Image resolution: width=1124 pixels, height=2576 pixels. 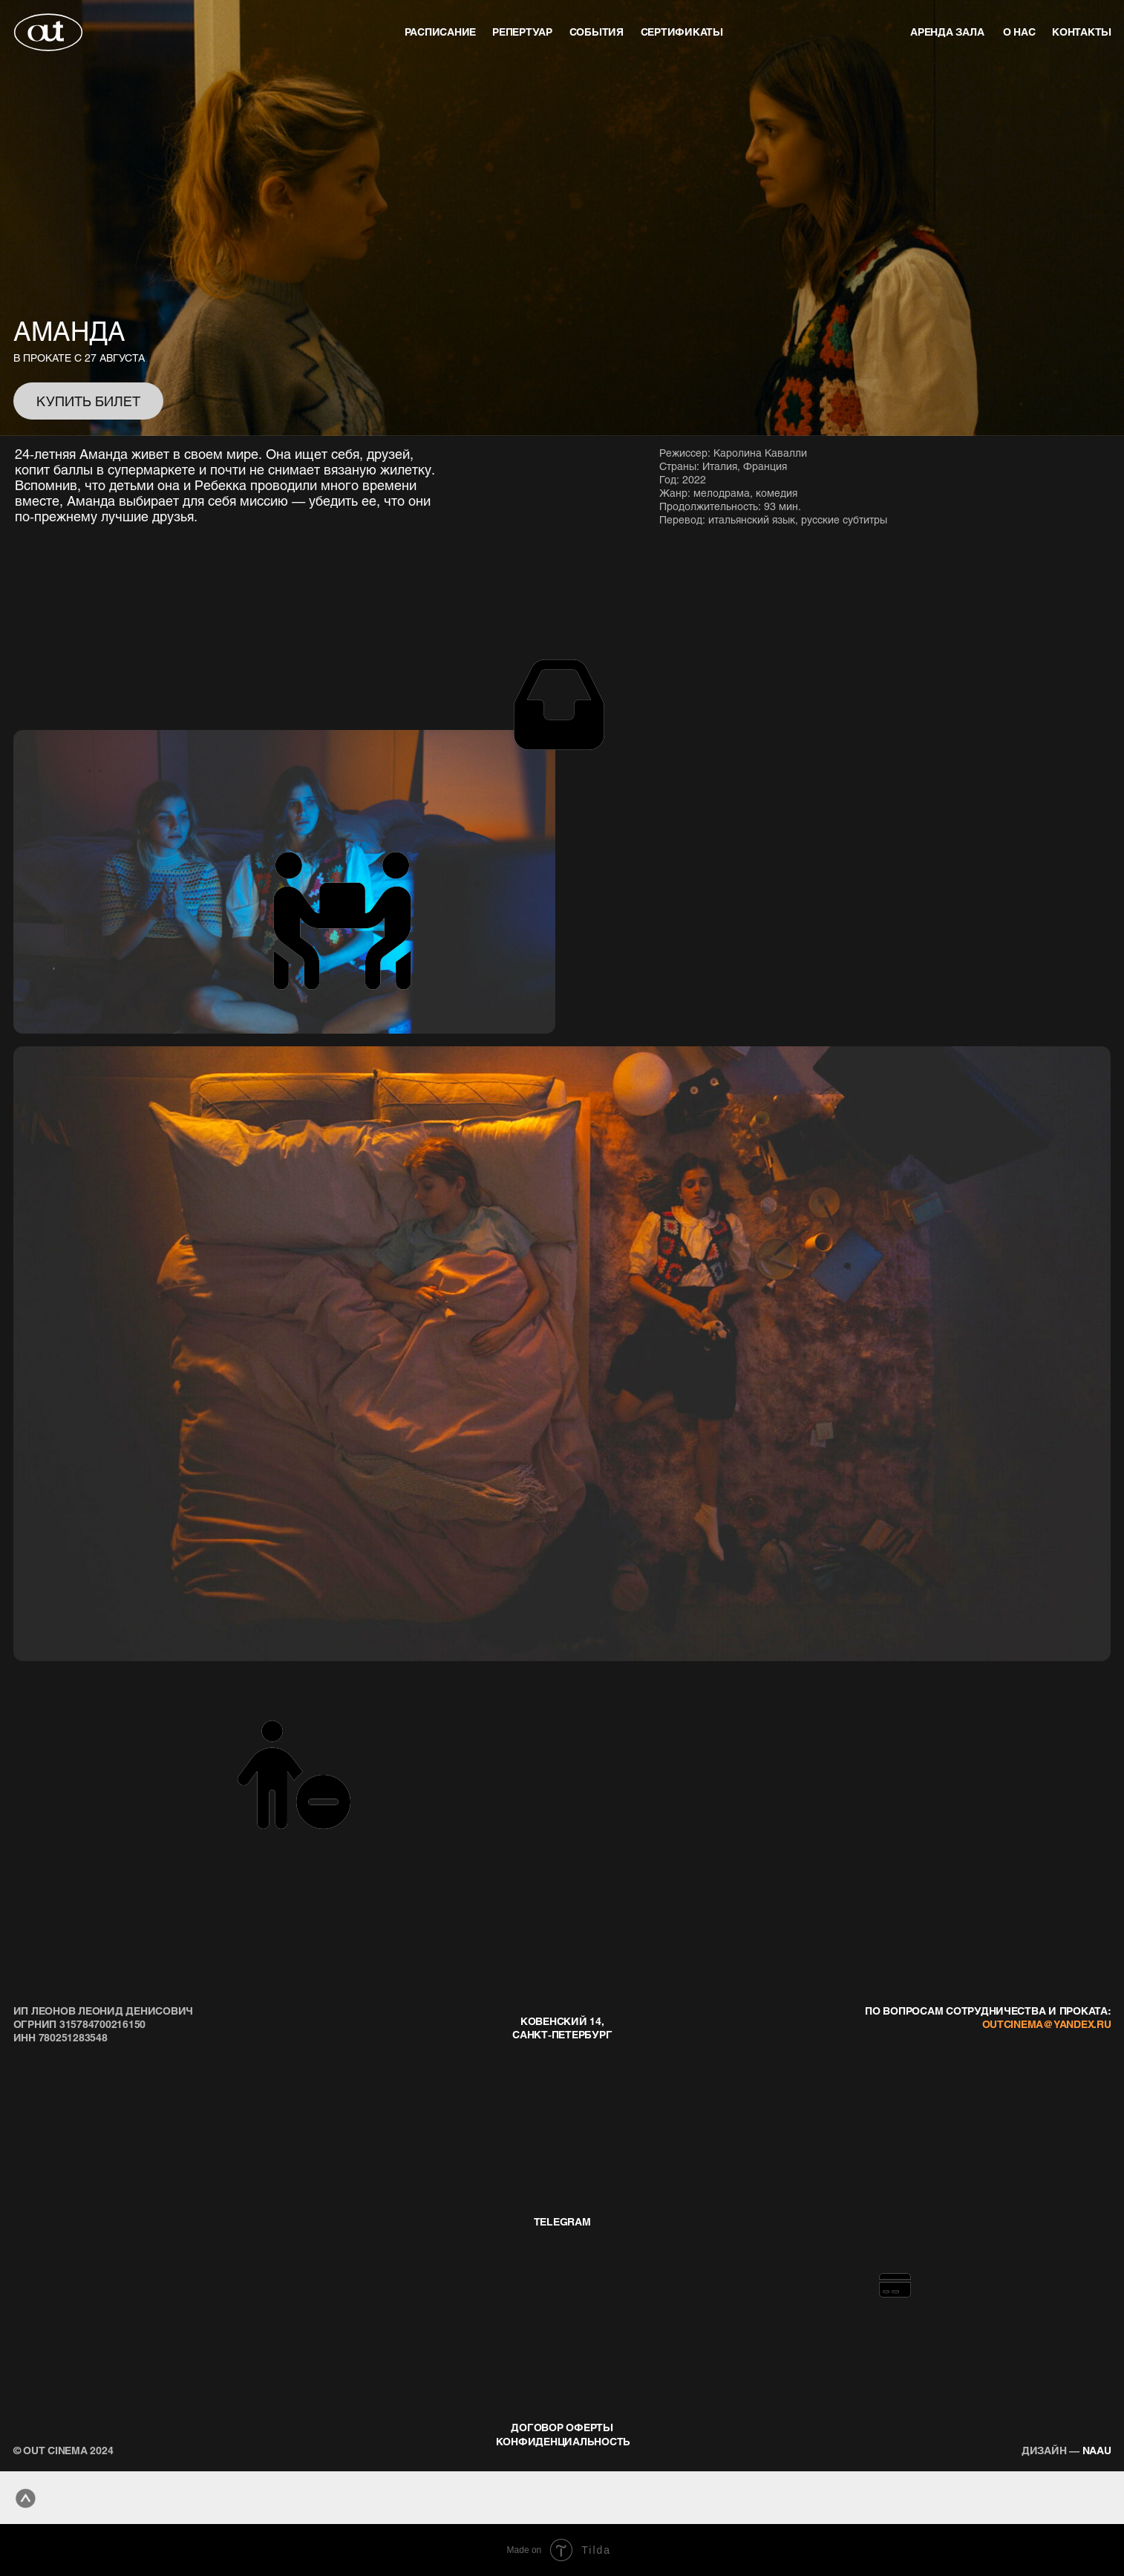 I want to click on remove a person from a group or list, so click(x=290, y=1775).